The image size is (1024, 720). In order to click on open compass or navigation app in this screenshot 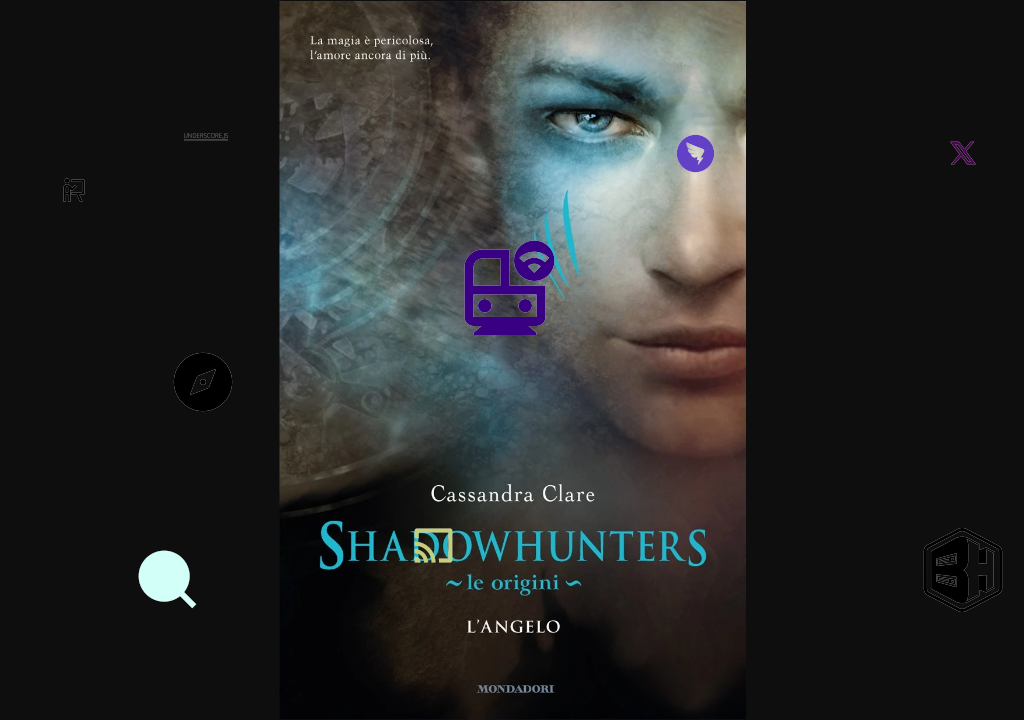, I will do `click(203, 382)`.